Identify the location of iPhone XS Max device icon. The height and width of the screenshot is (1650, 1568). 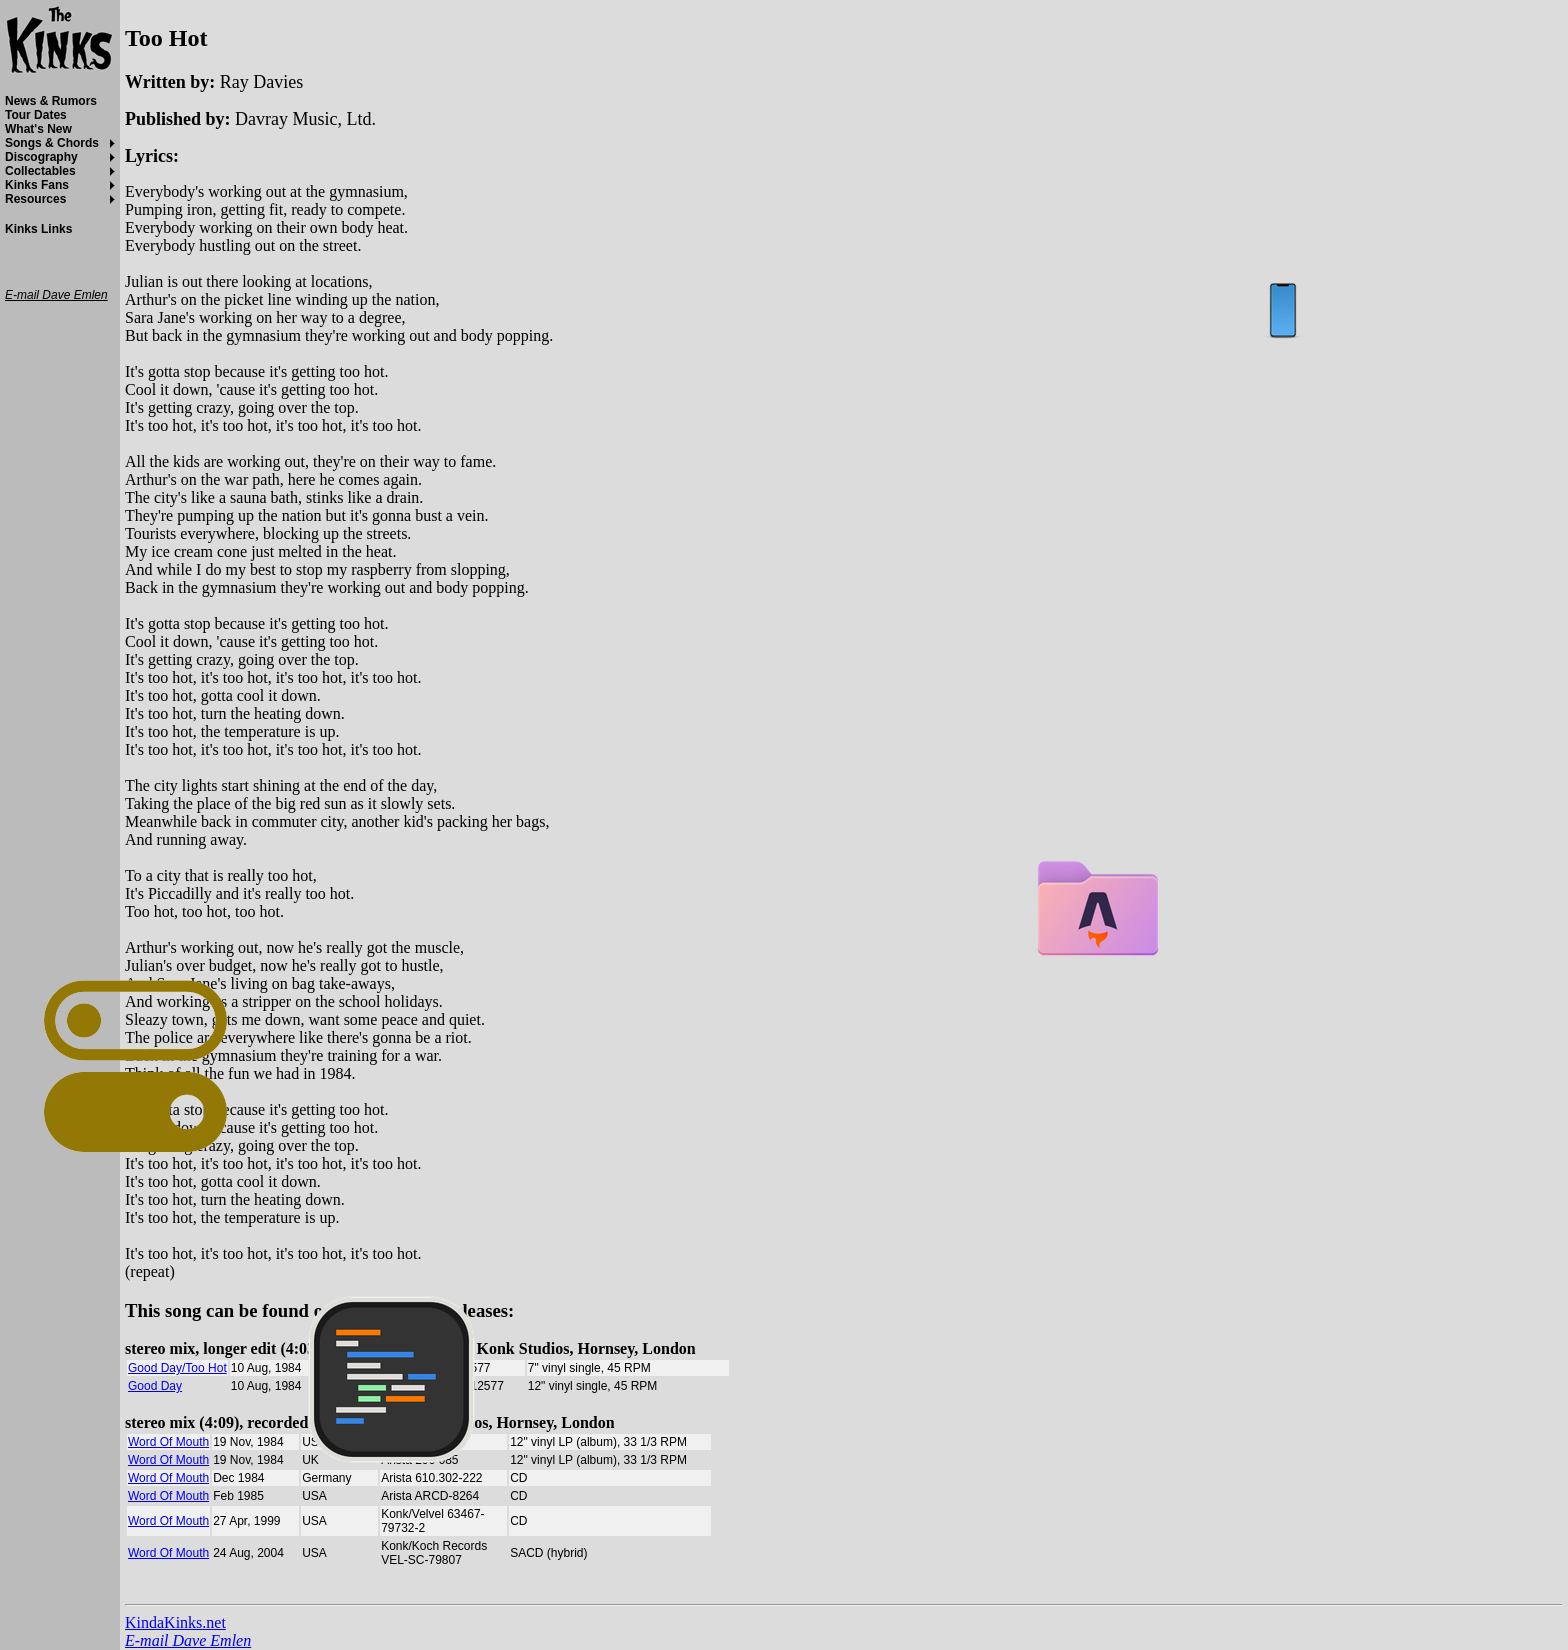
(1283, 311).